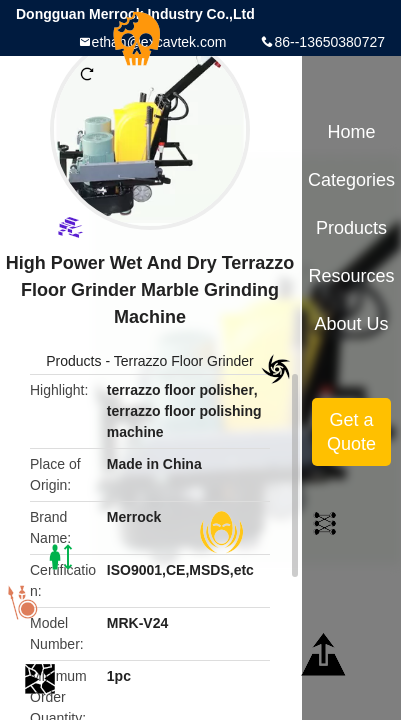  Describe the element at coordinates (276, 369) in the screenshot. I see `spinning shuriken or ninja star weapon indicator` at that location.